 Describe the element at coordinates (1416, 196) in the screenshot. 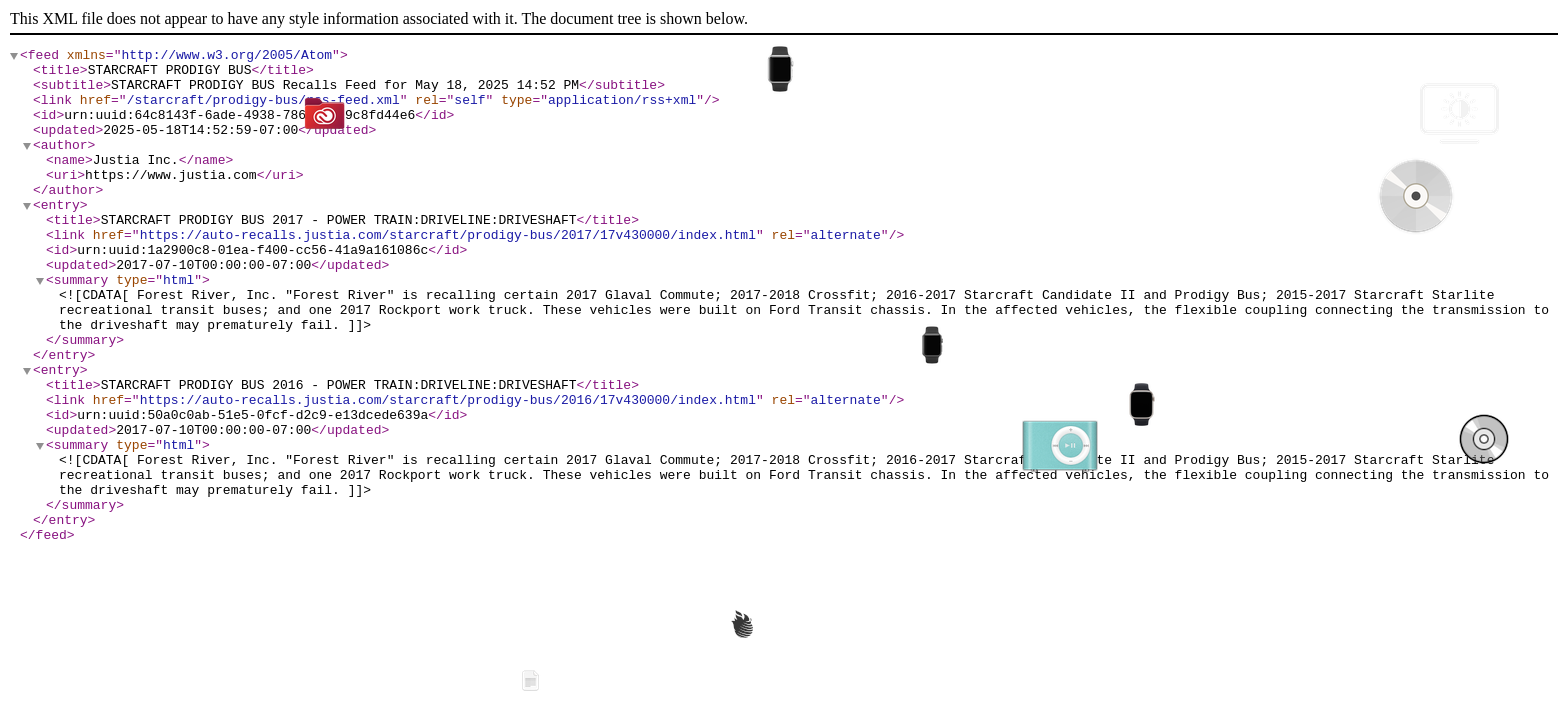

I see `indicates a CD-RW (rewritable disc) drive or media` at that location.